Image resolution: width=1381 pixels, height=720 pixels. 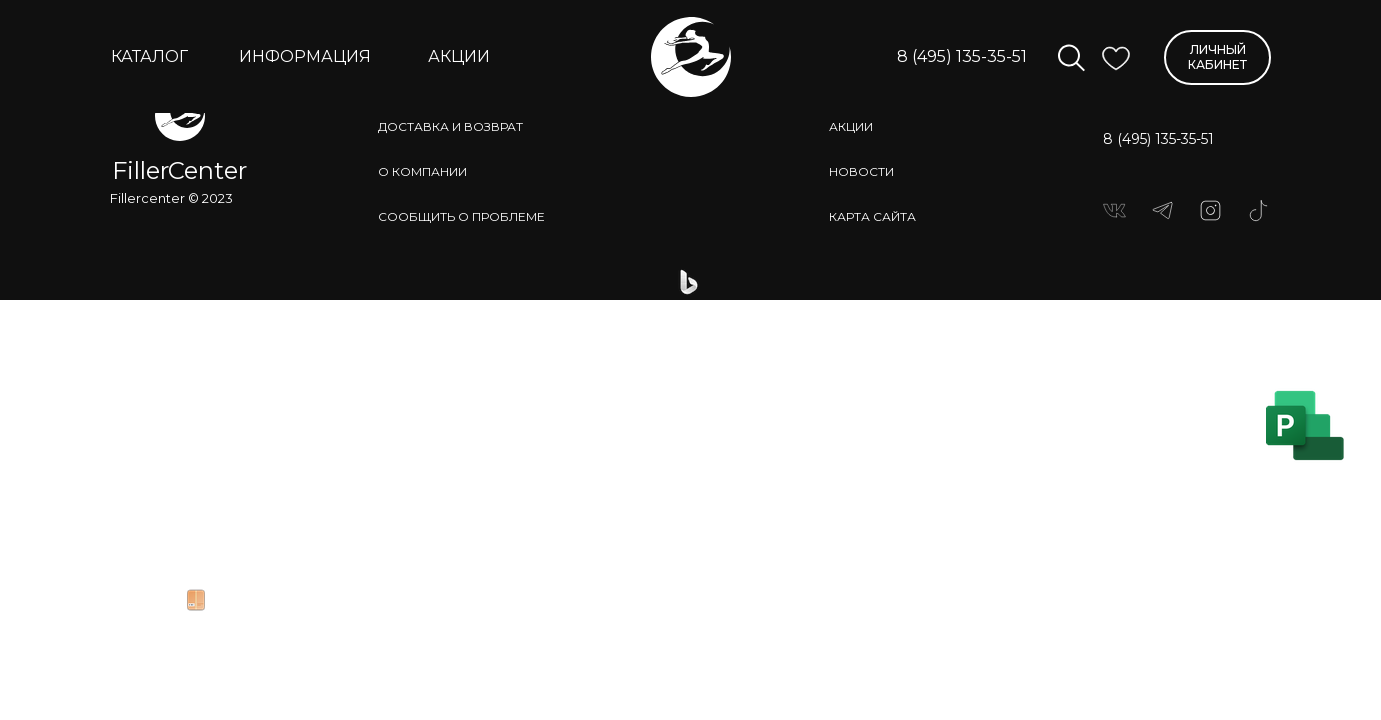 I want to click on a debian package file ready for installation, so click(x=196, y=600).